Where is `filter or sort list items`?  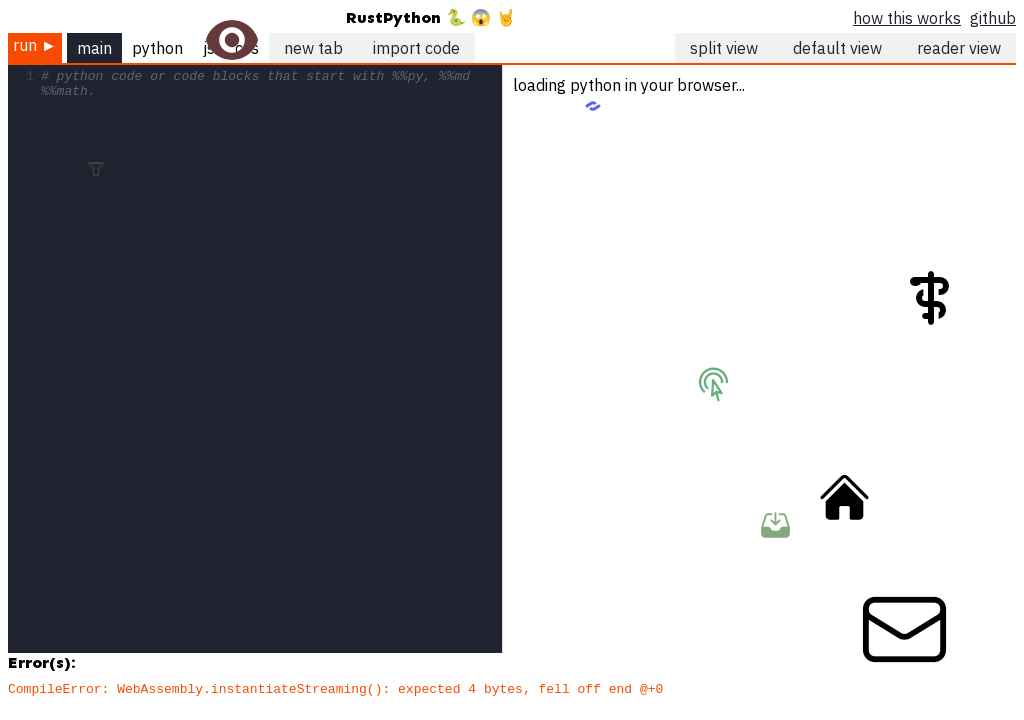 filter or sort list items is located at coordinates (96, 169).